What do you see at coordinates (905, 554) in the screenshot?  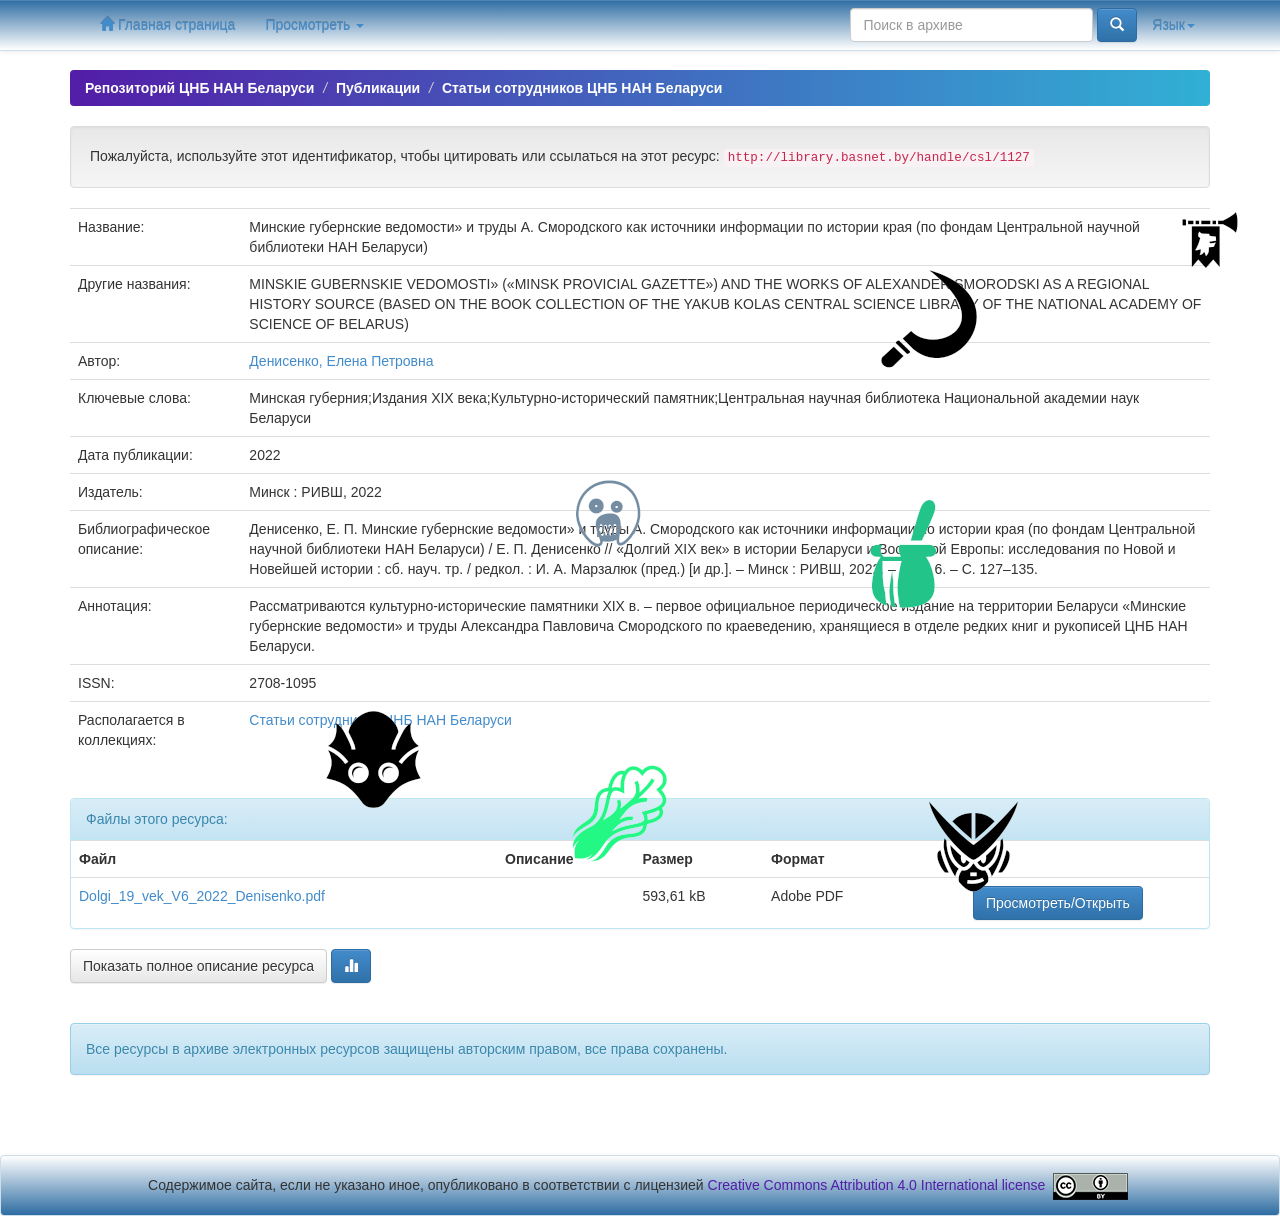 I see `access honey or sweet reward items` at bounding box center [905, 554].